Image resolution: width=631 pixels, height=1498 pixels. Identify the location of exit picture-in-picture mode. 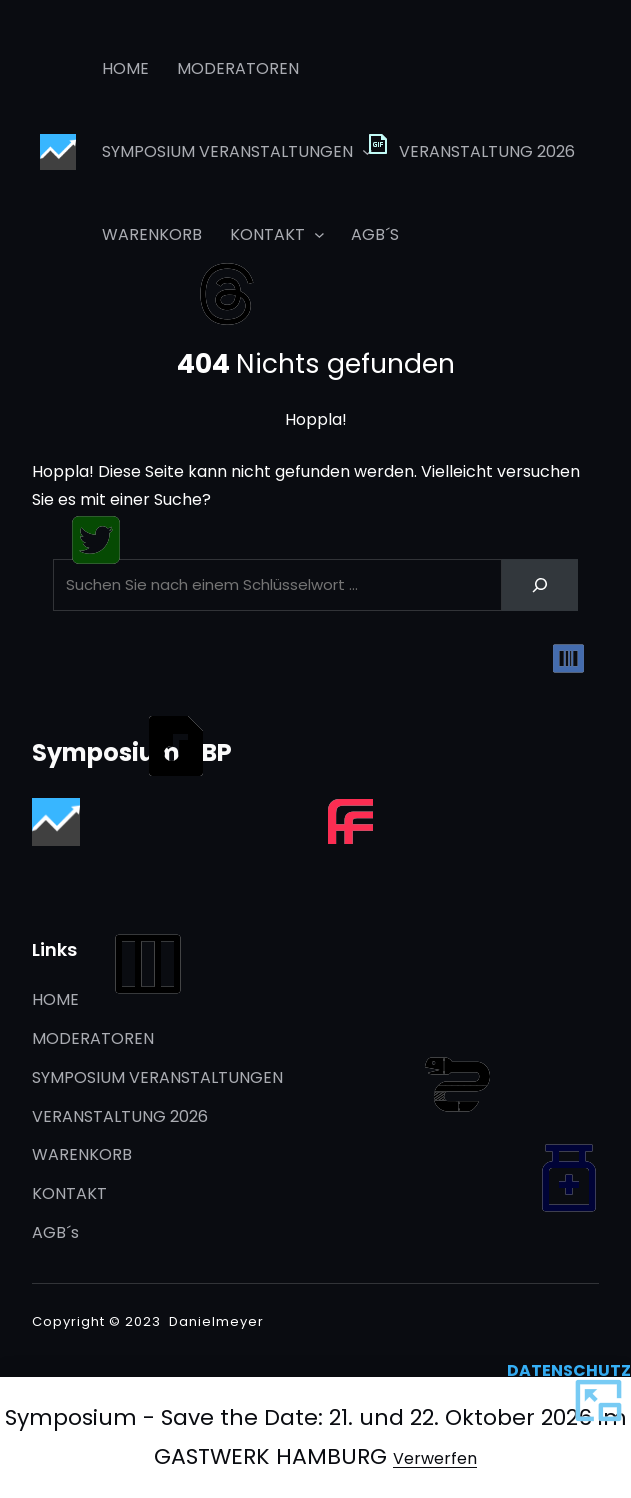
(598, 1400).